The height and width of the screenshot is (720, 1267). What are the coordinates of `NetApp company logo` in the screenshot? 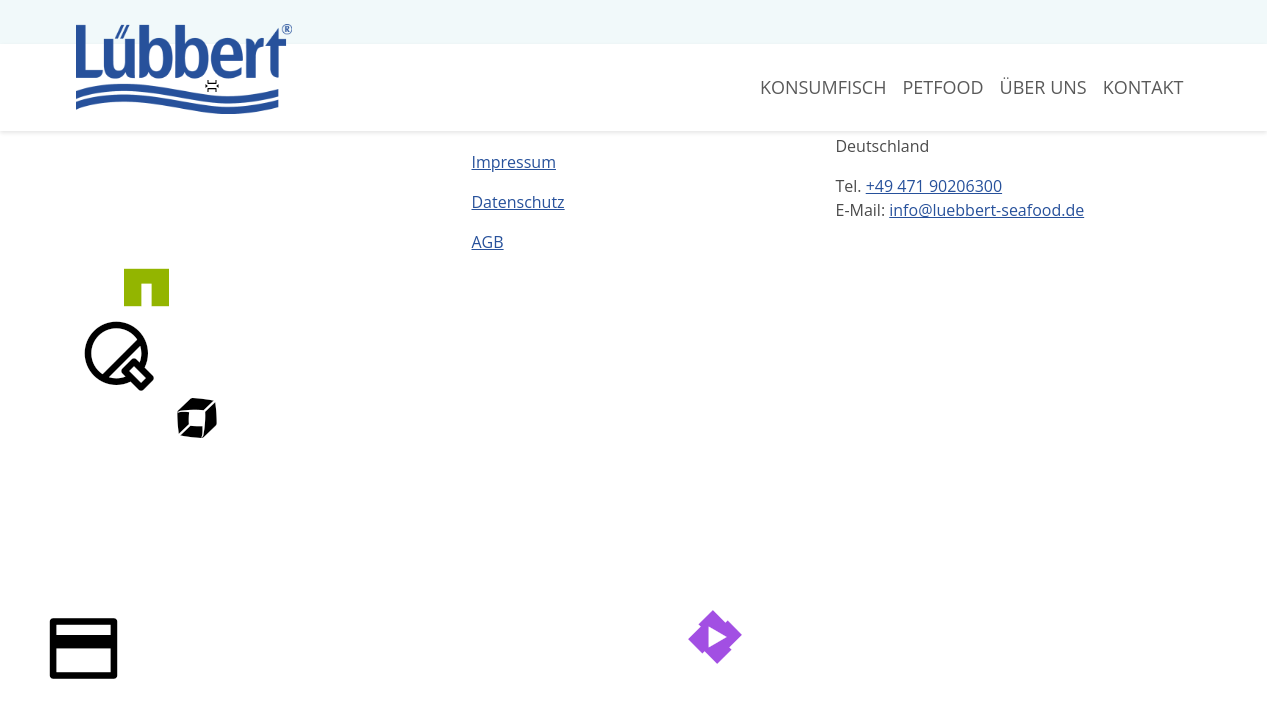 It's located at (146, 287).